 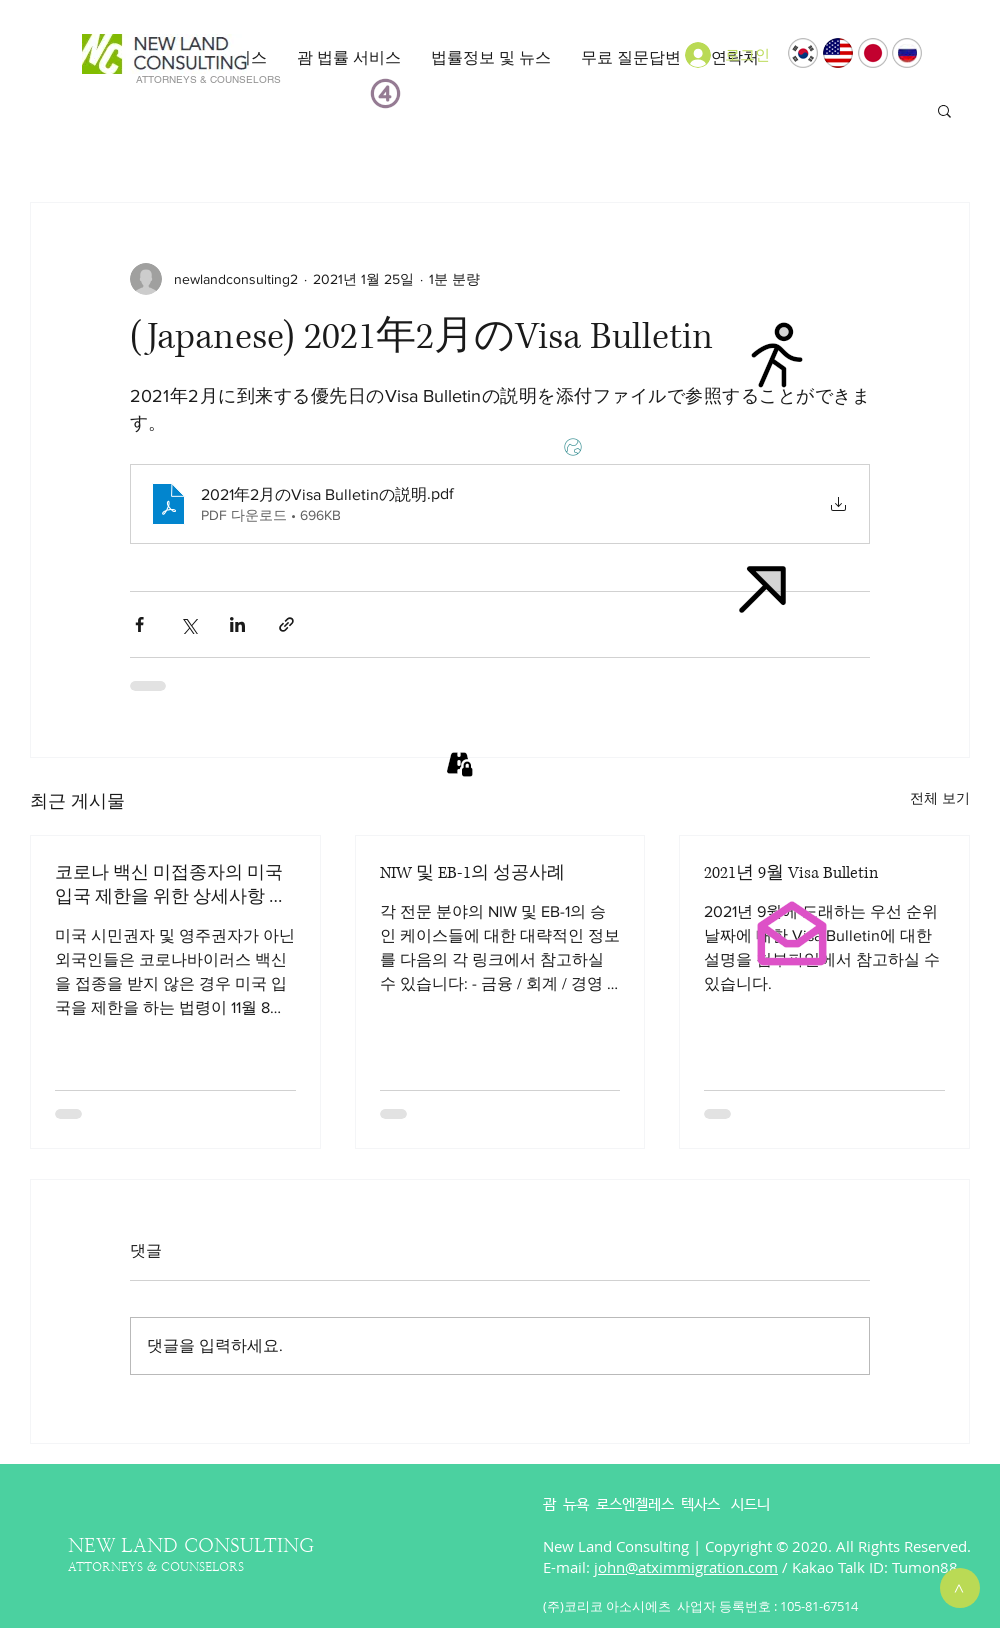 I want to click on open link in new tab or window, so click(x=762, y=589).